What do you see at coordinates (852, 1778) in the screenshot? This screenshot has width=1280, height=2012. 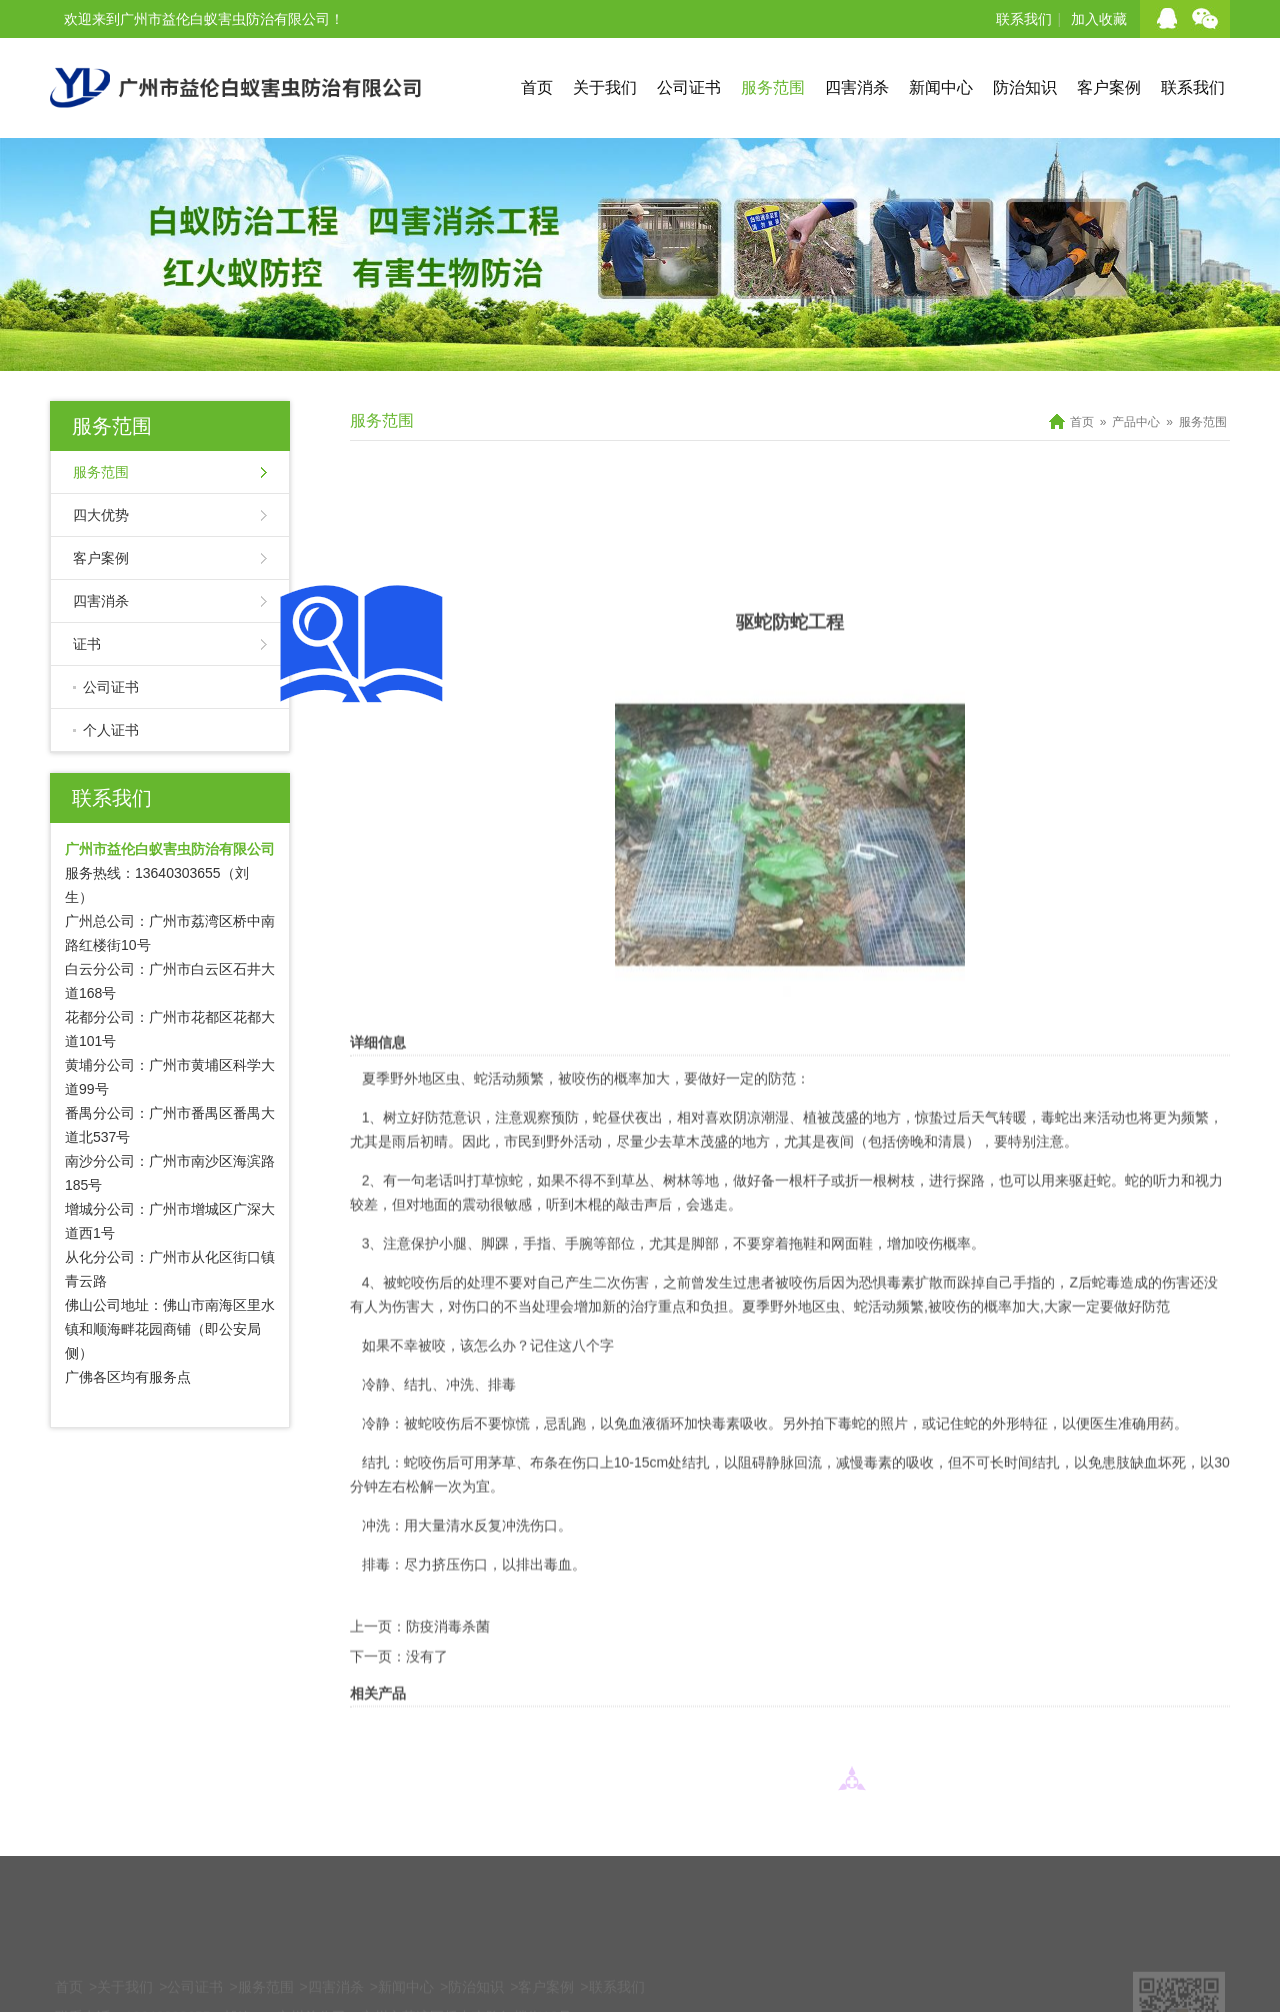 I see `indicates advanced or level three achievement status` at bounding box center [852, 1778].